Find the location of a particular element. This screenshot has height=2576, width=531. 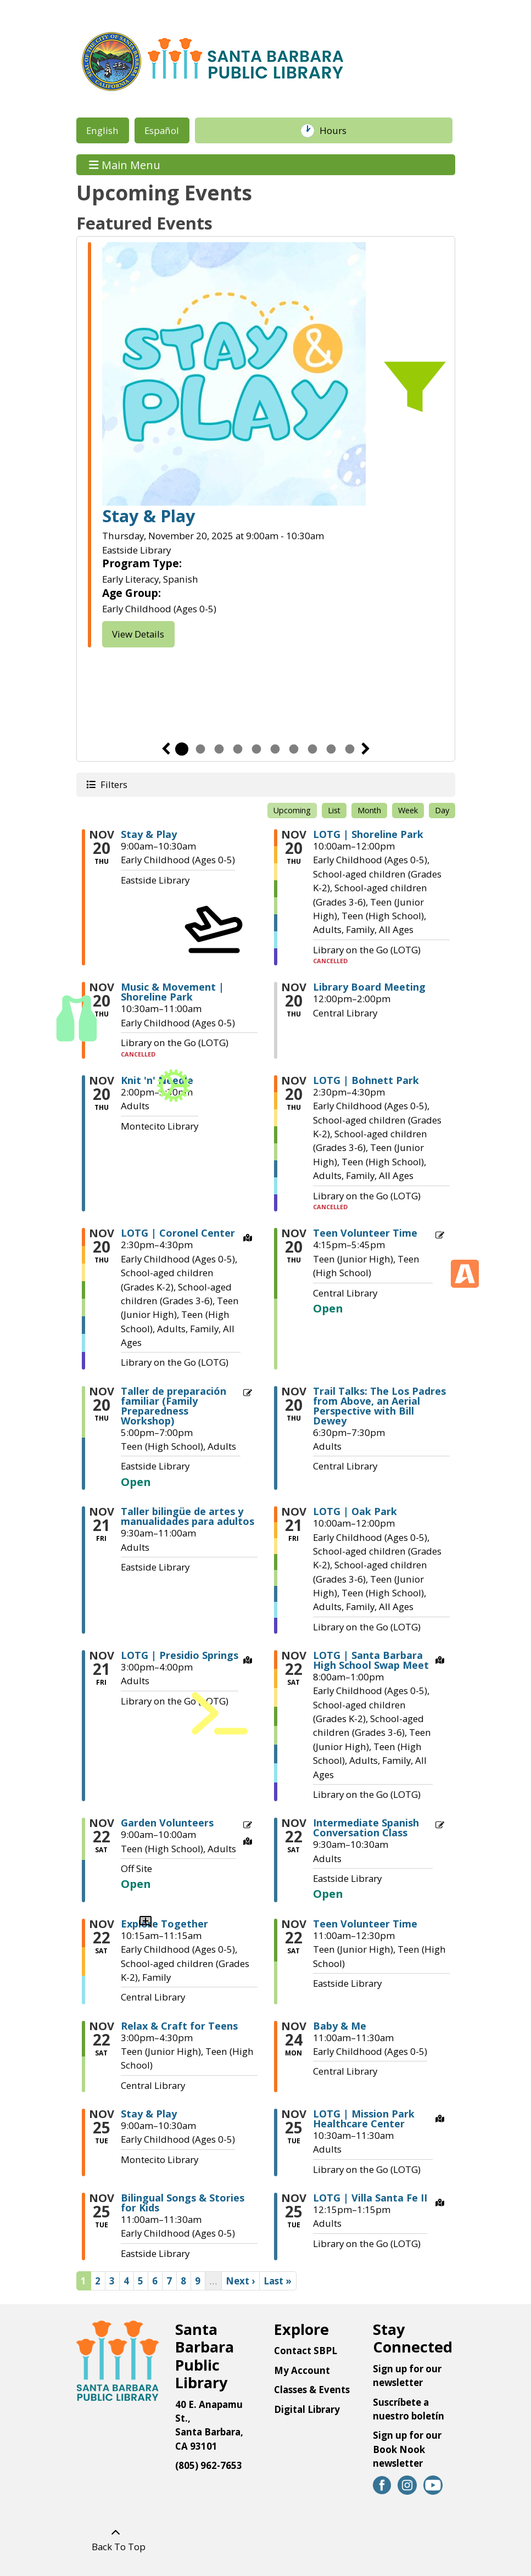

filter or sort content is located at coordinates (415, 387).